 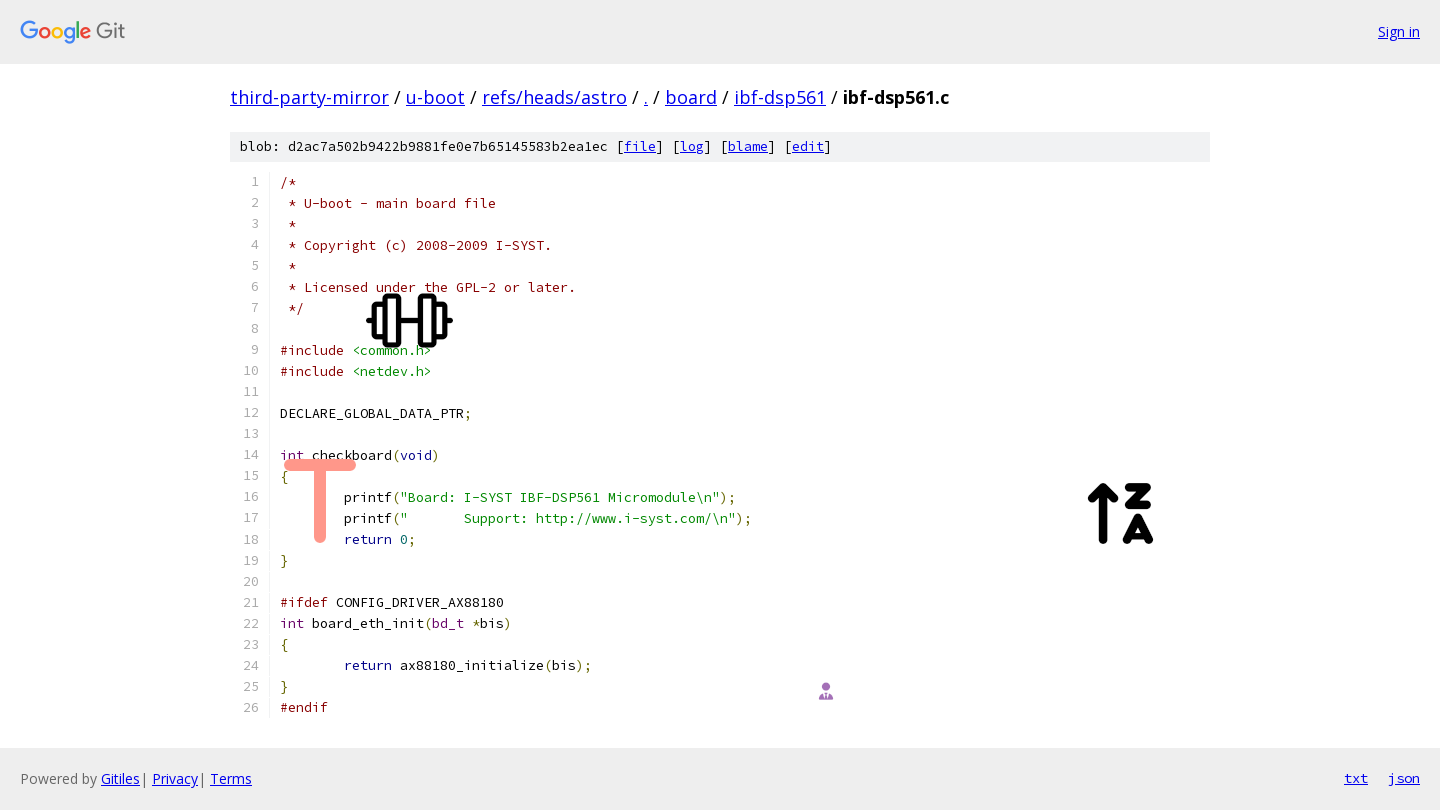 What do you see at coordinates (320, 501) in the screenshot?
I see `text formatting or typography options` at bounding box center [320, 501].